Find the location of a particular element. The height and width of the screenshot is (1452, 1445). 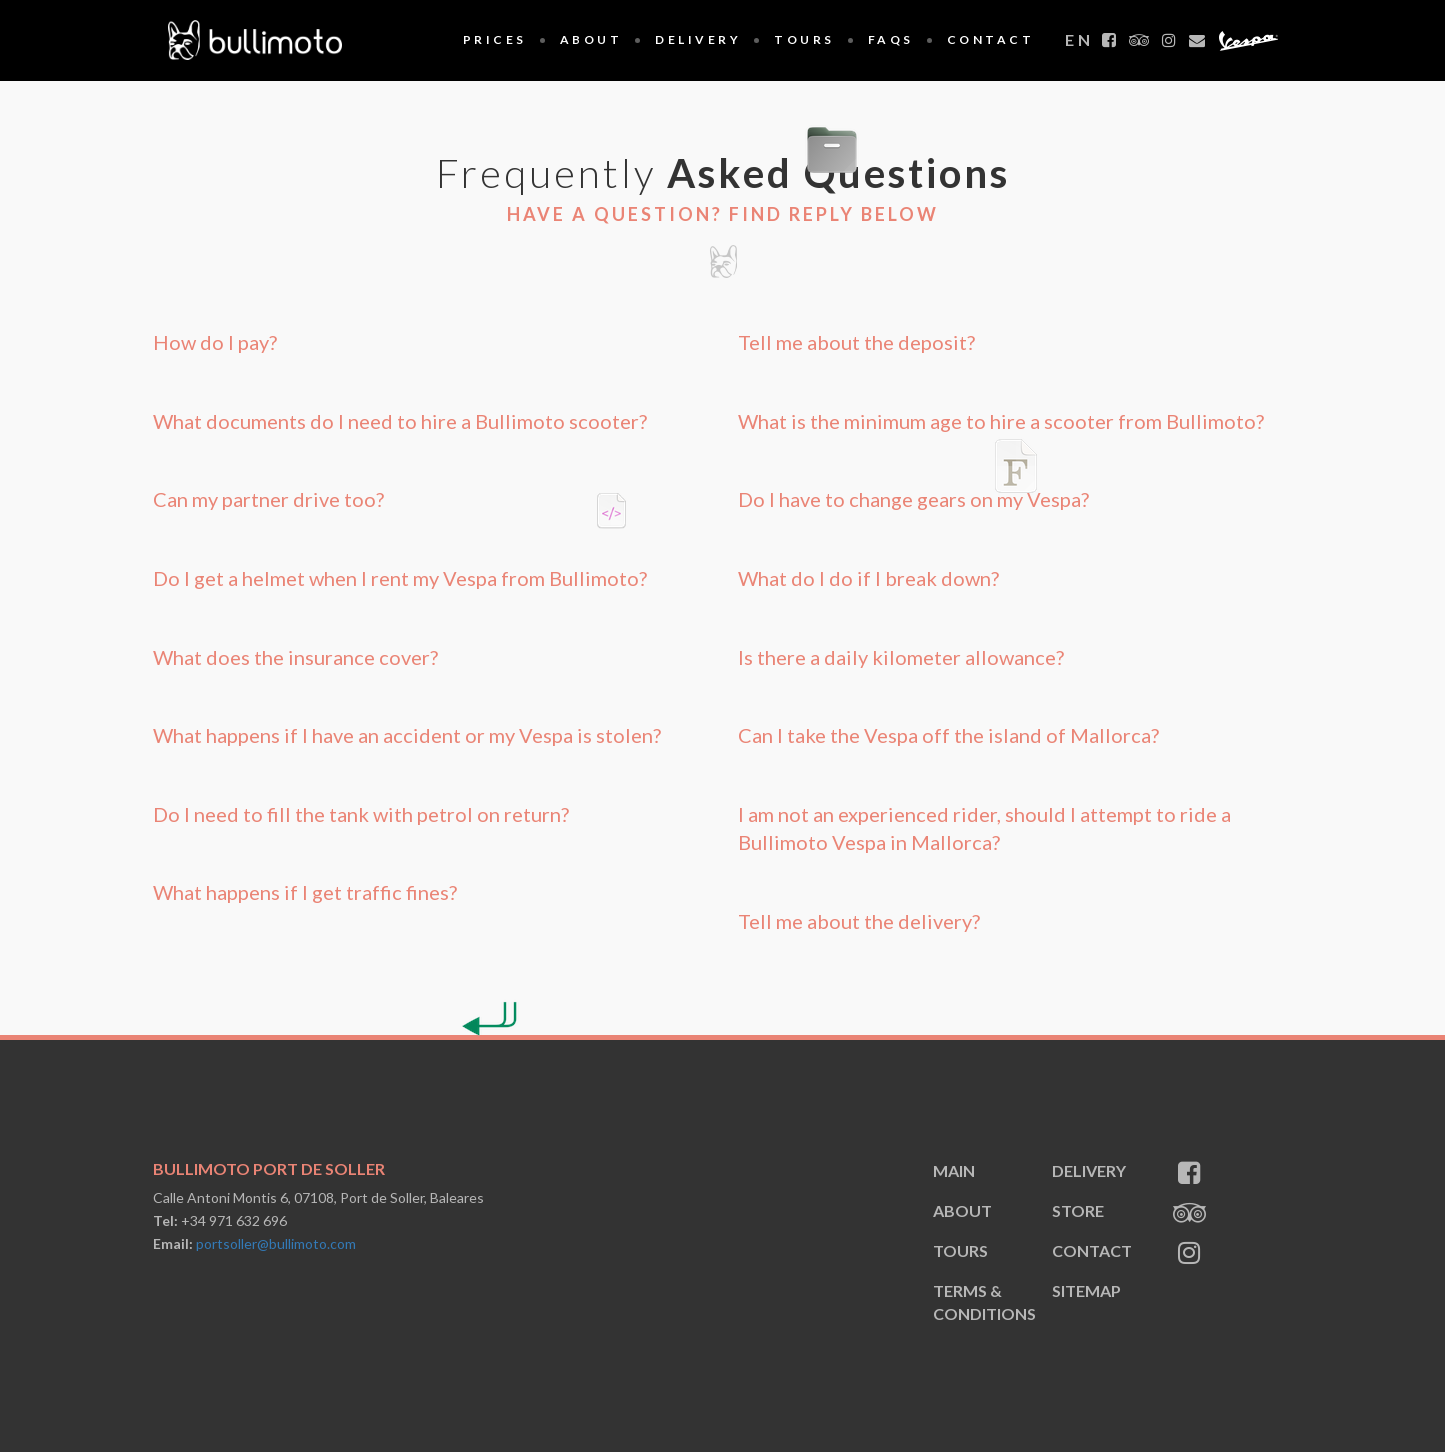

a fortran source code file is located at coordinates (1016, 466).